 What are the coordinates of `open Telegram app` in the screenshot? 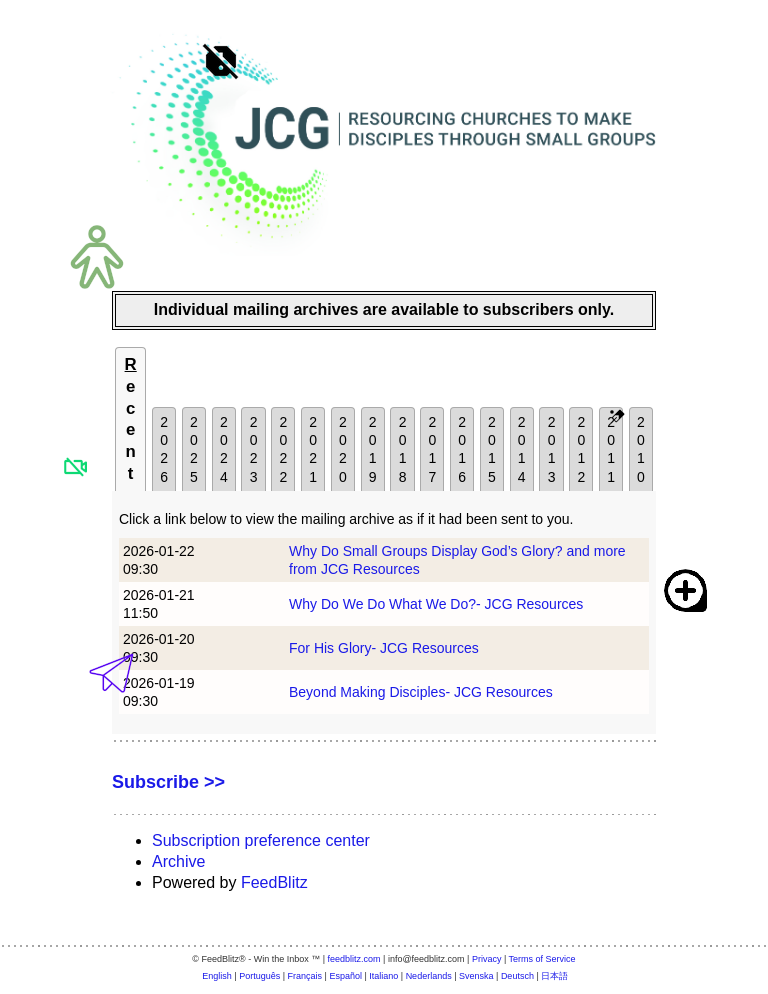 It's located at (113, 674).